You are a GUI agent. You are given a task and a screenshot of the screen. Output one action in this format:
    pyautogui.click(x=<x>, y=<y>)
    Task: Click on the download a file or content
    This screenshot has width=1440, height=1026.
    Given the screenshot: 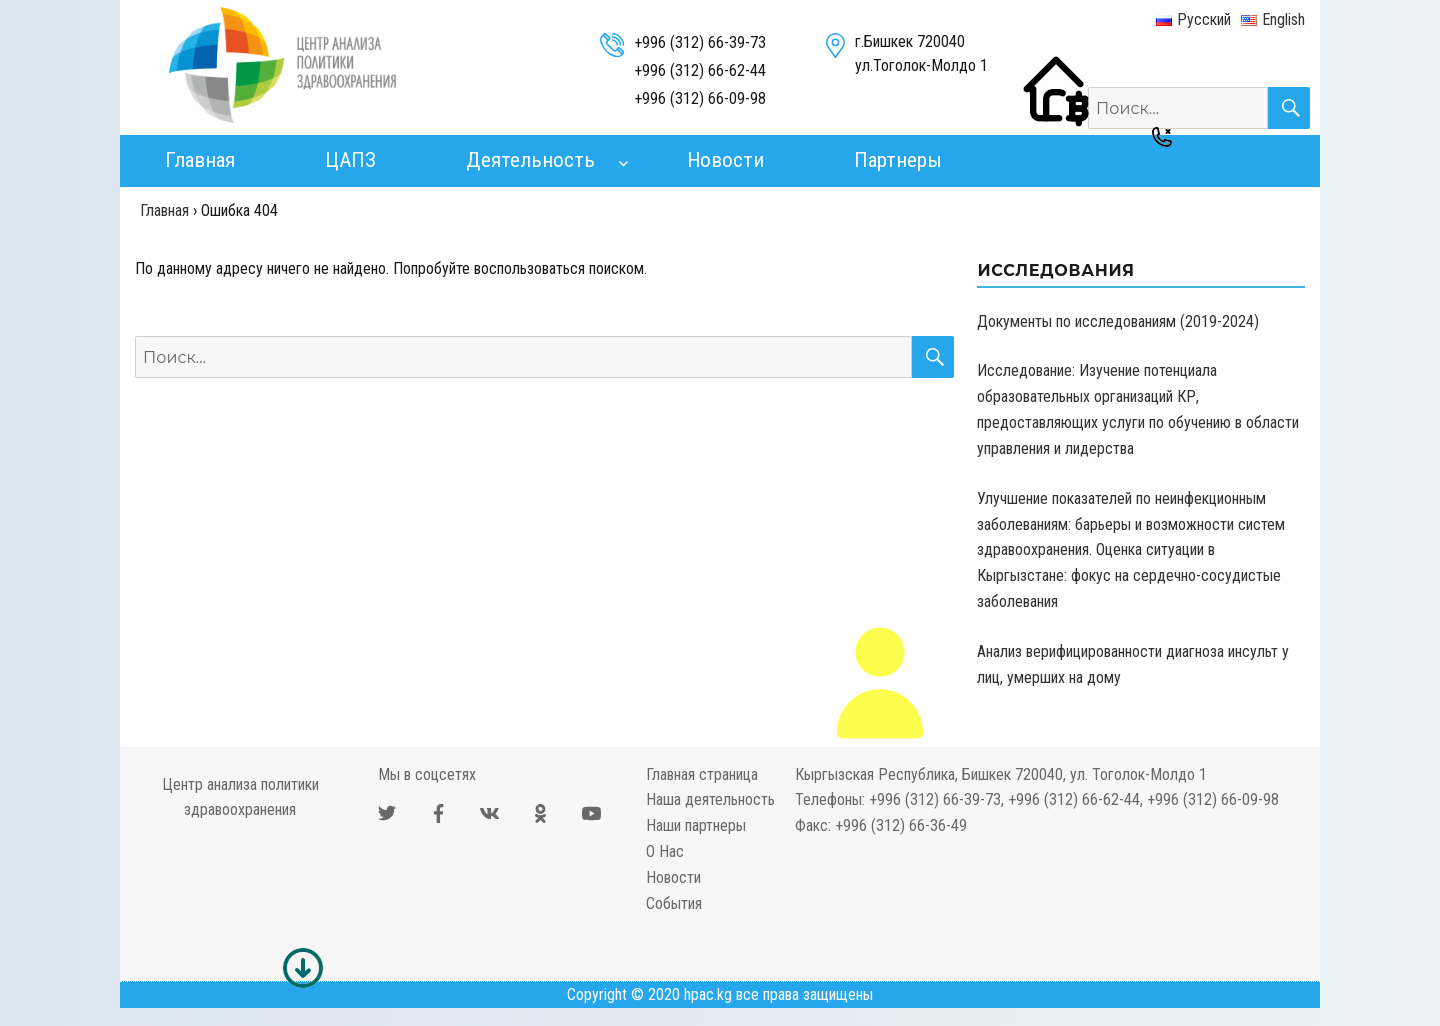 What is the action you would take?
    pyautogui.click(x=303, y=968)
    